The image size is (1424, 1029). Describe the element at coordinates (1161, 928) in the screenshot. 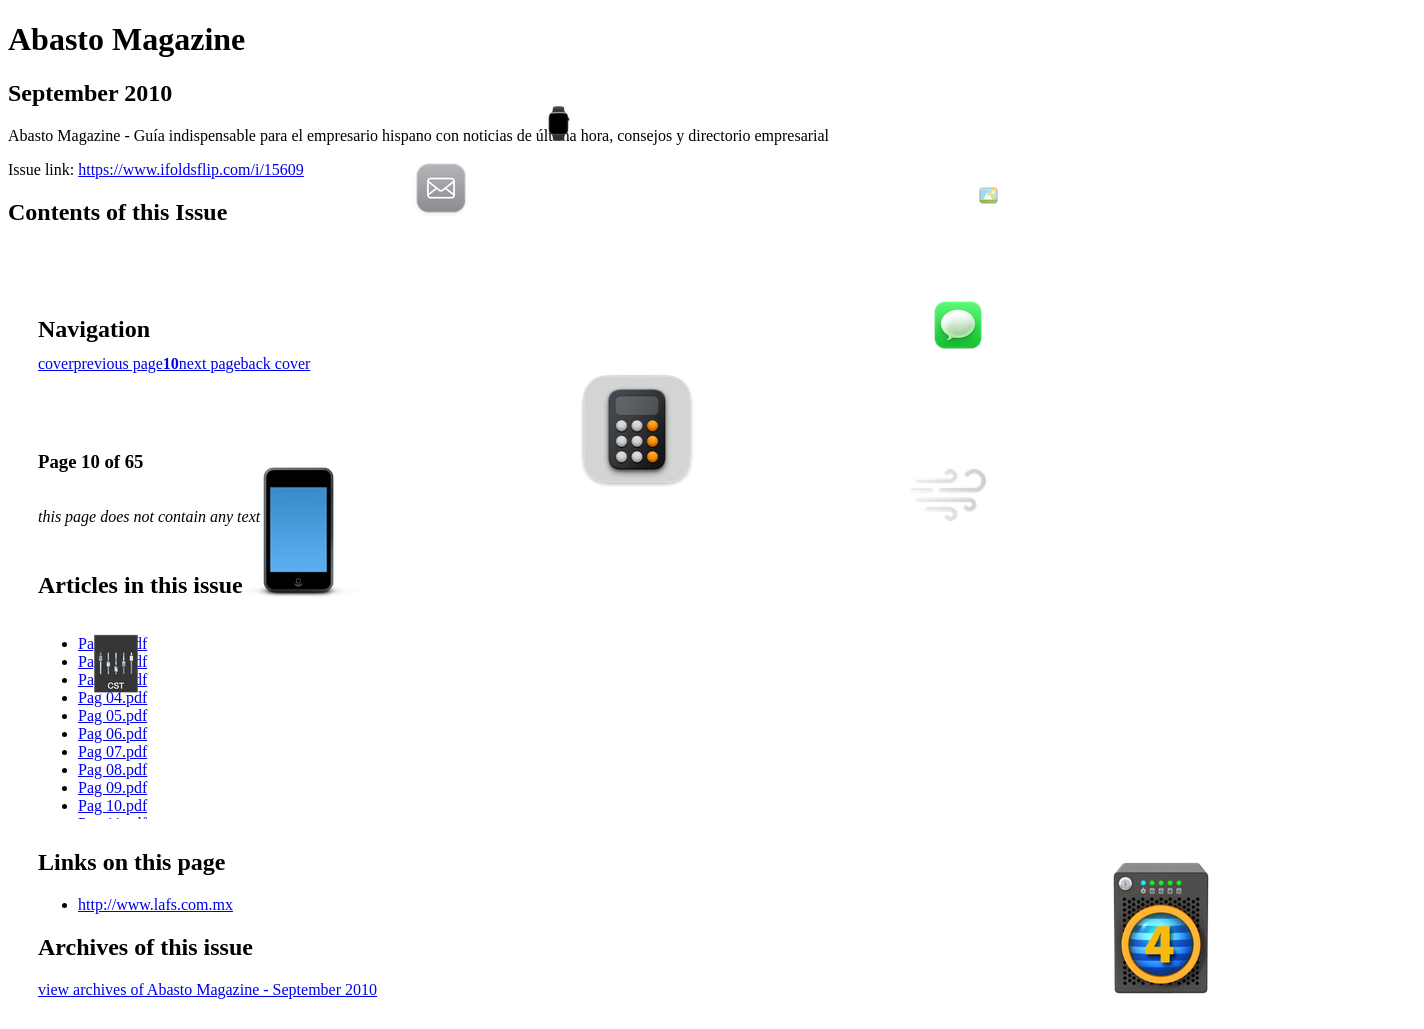

I see `access RAID 4 storage configuration` at that location.